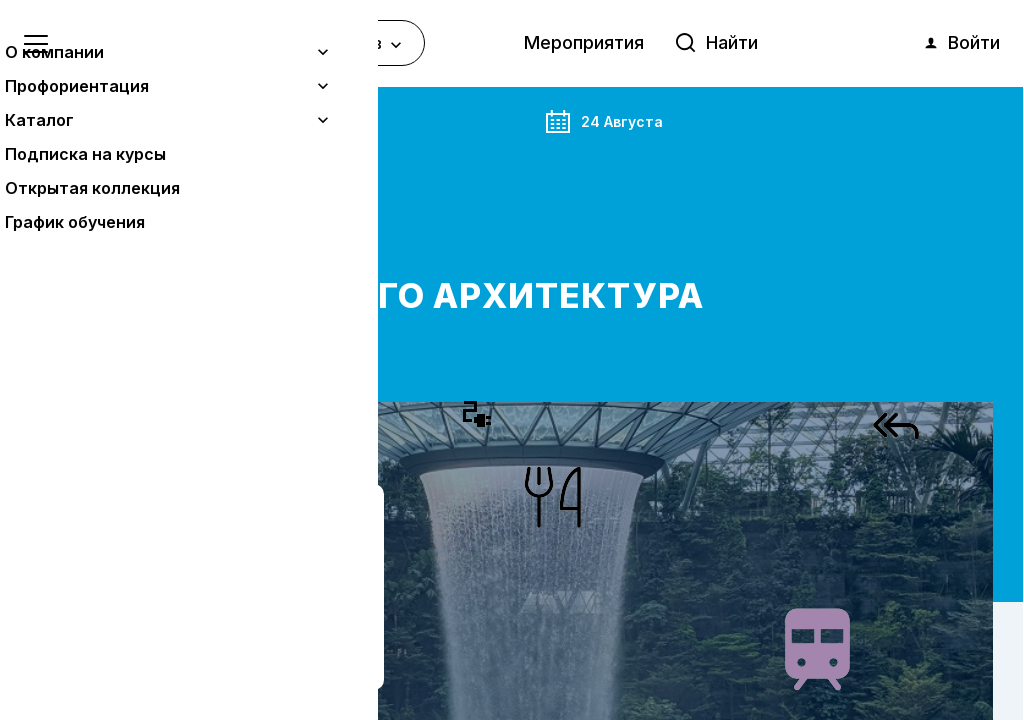 The width and height of the screenshot is (1024, 720). Describe the element at coordinates (477, 414) in the screenshot. I see `find nearby electrical services or charging stations` at that location.